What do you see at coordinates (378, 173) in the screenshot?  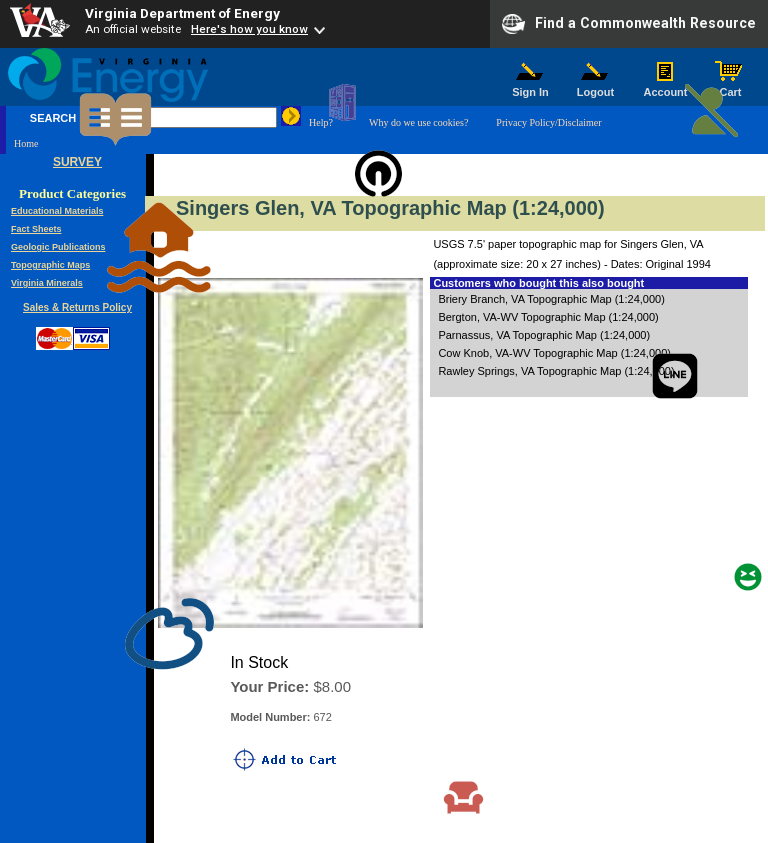 I see `open Qwiklabs learning platform` at bounding box center [378, 173].